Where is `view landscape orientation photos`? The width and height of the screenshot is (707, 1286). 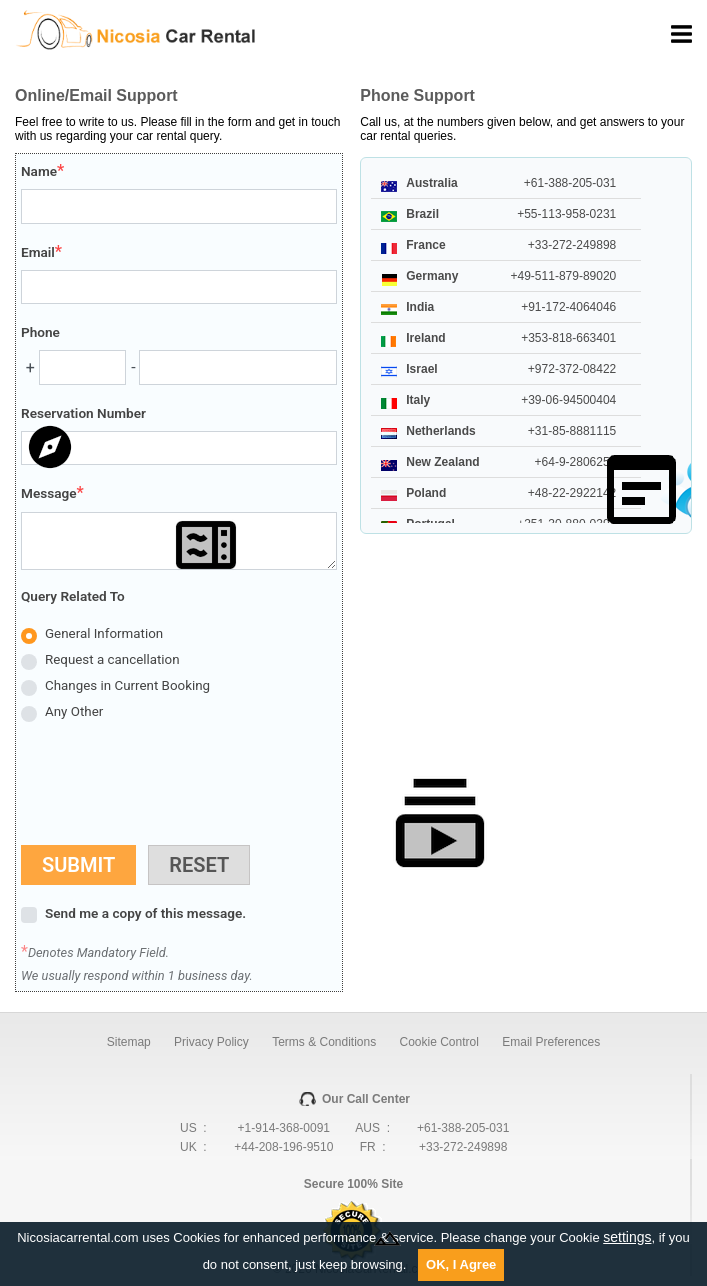 view landscape orientation photos is located at coordinates (387, 1238).